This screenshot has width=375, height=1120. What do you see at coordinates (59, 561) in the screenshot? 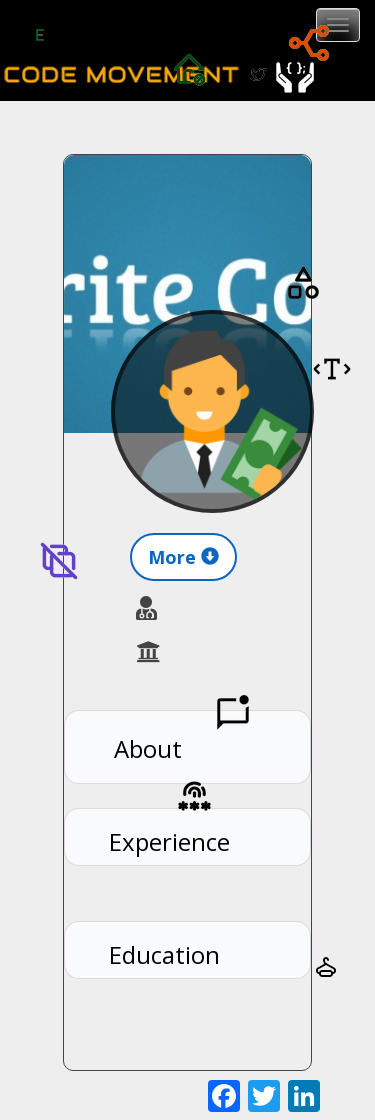
I see `copy function disabled or unavailable` at bounding box center [59, 561].